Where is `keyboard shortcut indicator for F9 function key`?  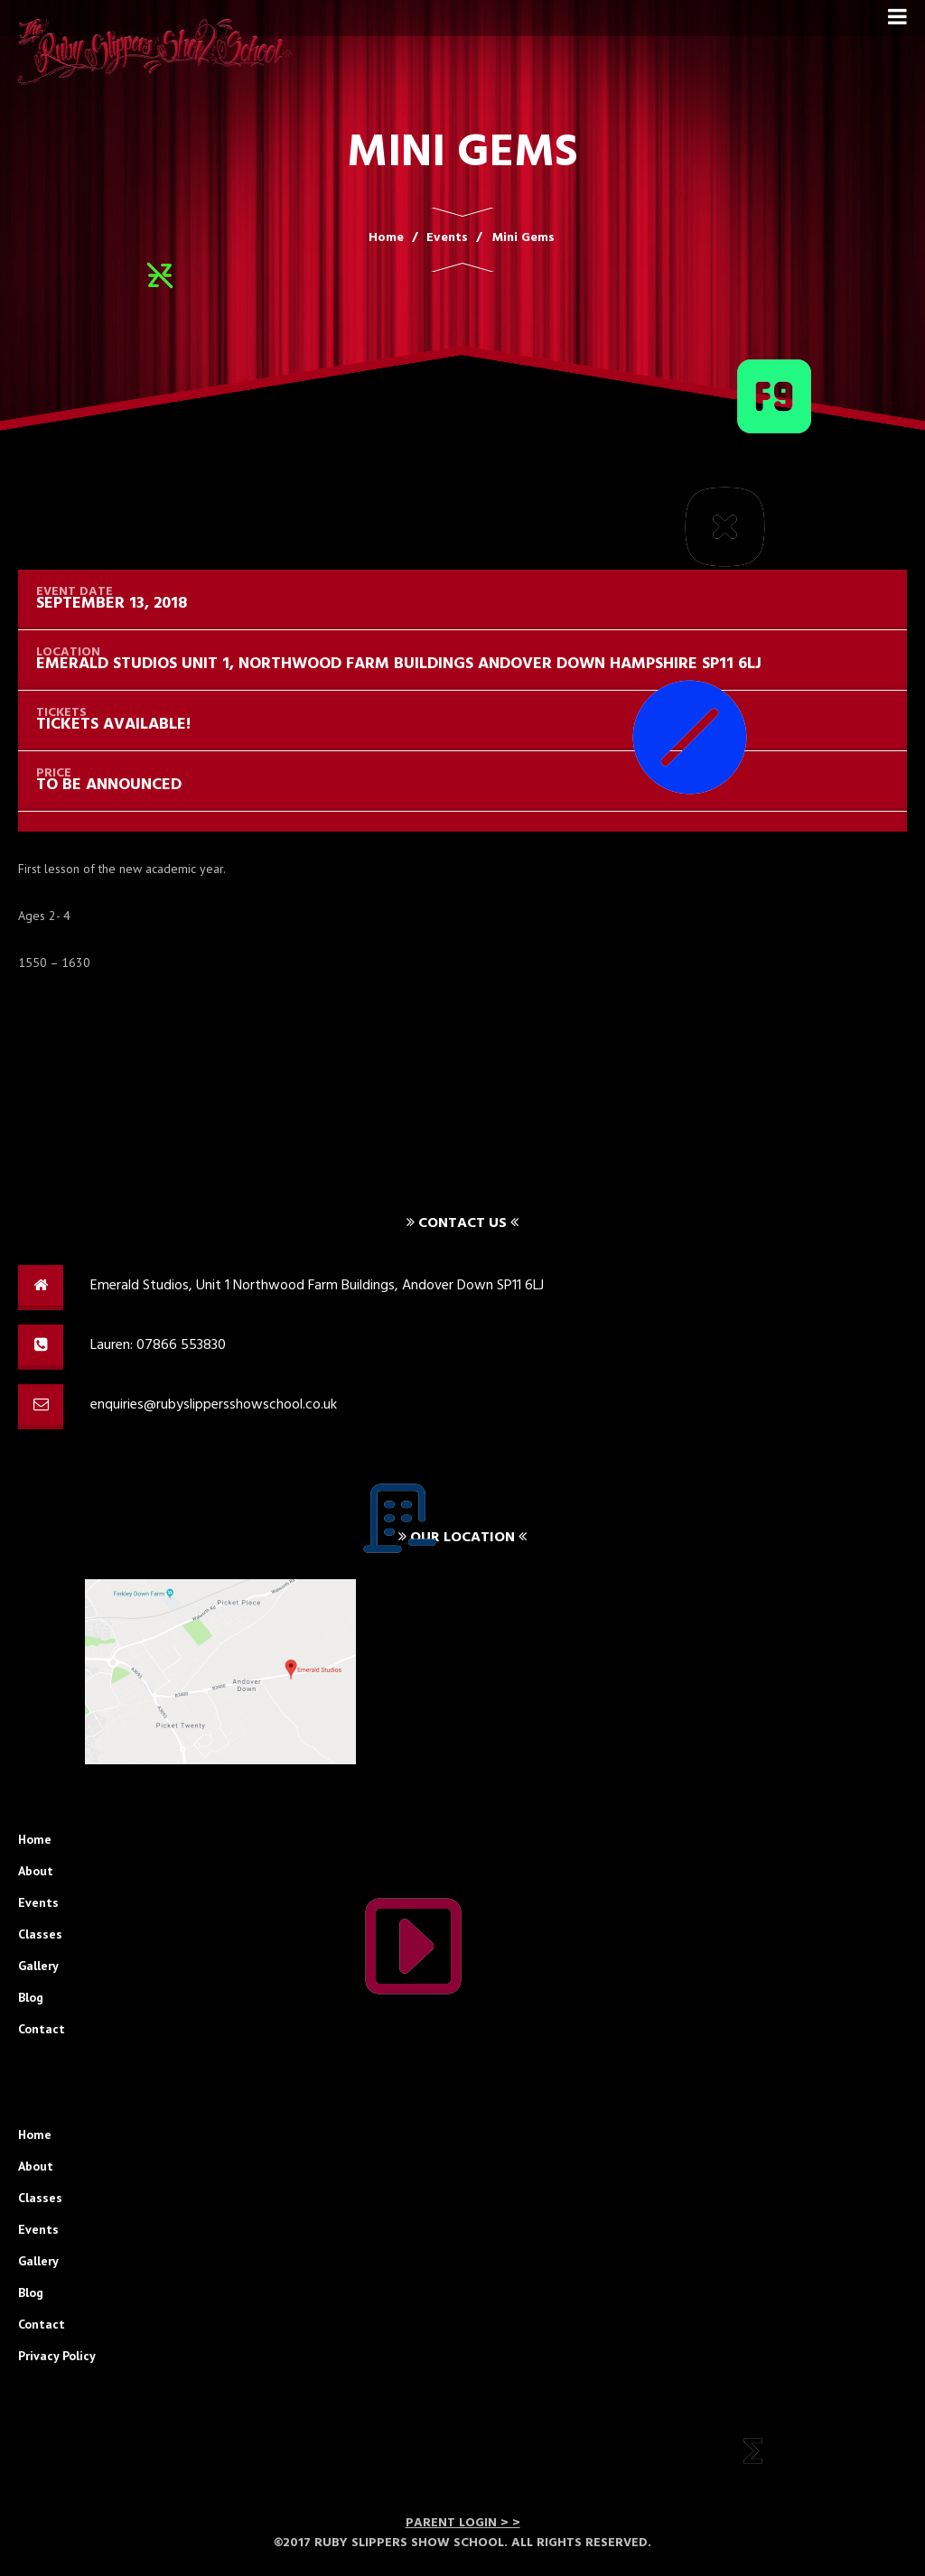
keyboard shortcut indicator for F9 function key is located at coordinates (774, 396).